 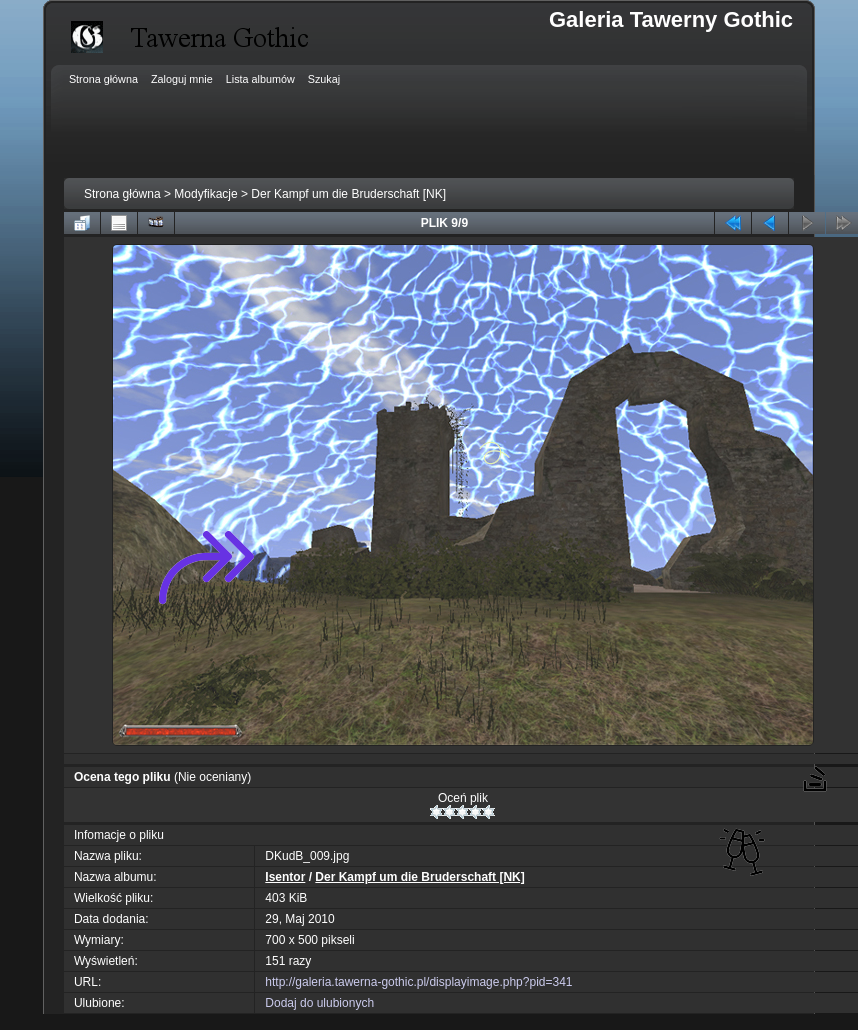 What do you see at coordinates (206, 567) in the screenshot?
I see `forward message or content to multiple recipients` at bounding box center [206, 567].